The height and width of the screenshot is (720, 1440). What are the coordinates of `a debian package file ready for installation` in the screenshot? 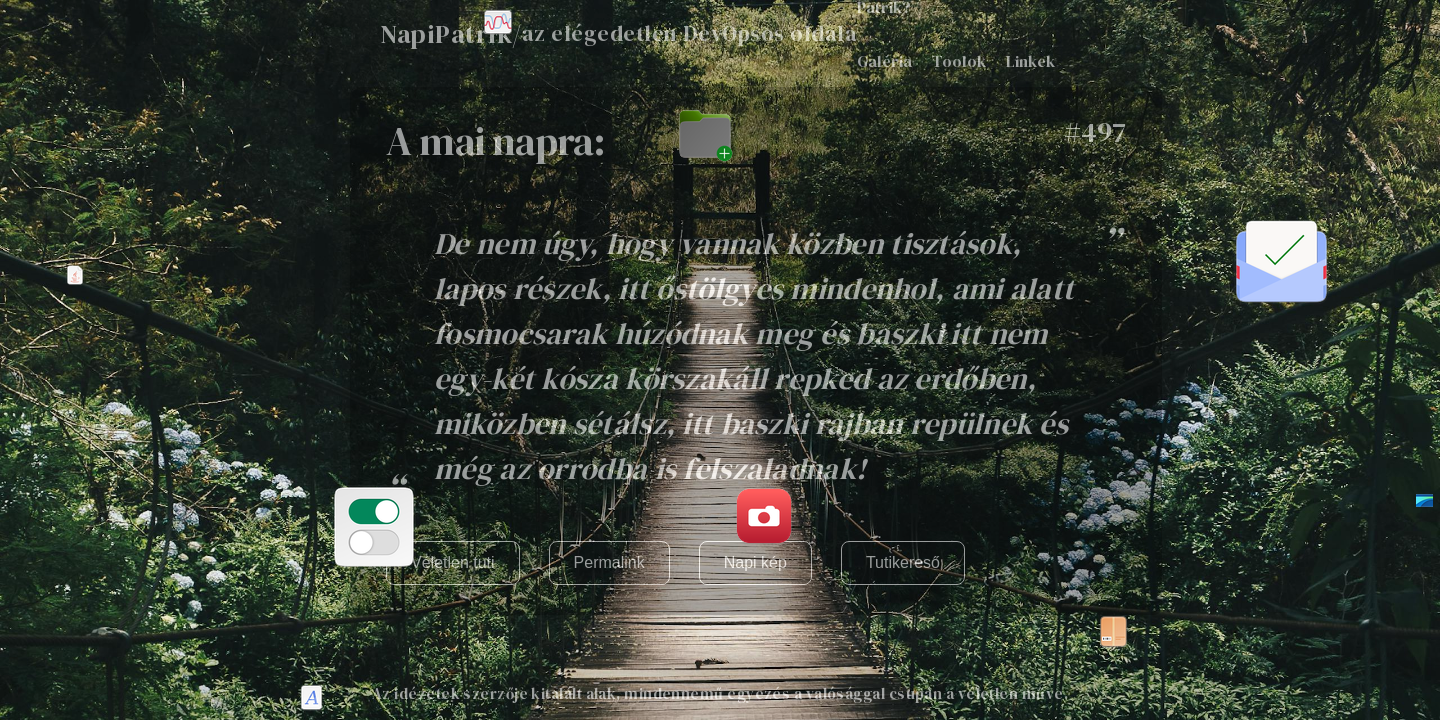 It's located at (1113, 631).